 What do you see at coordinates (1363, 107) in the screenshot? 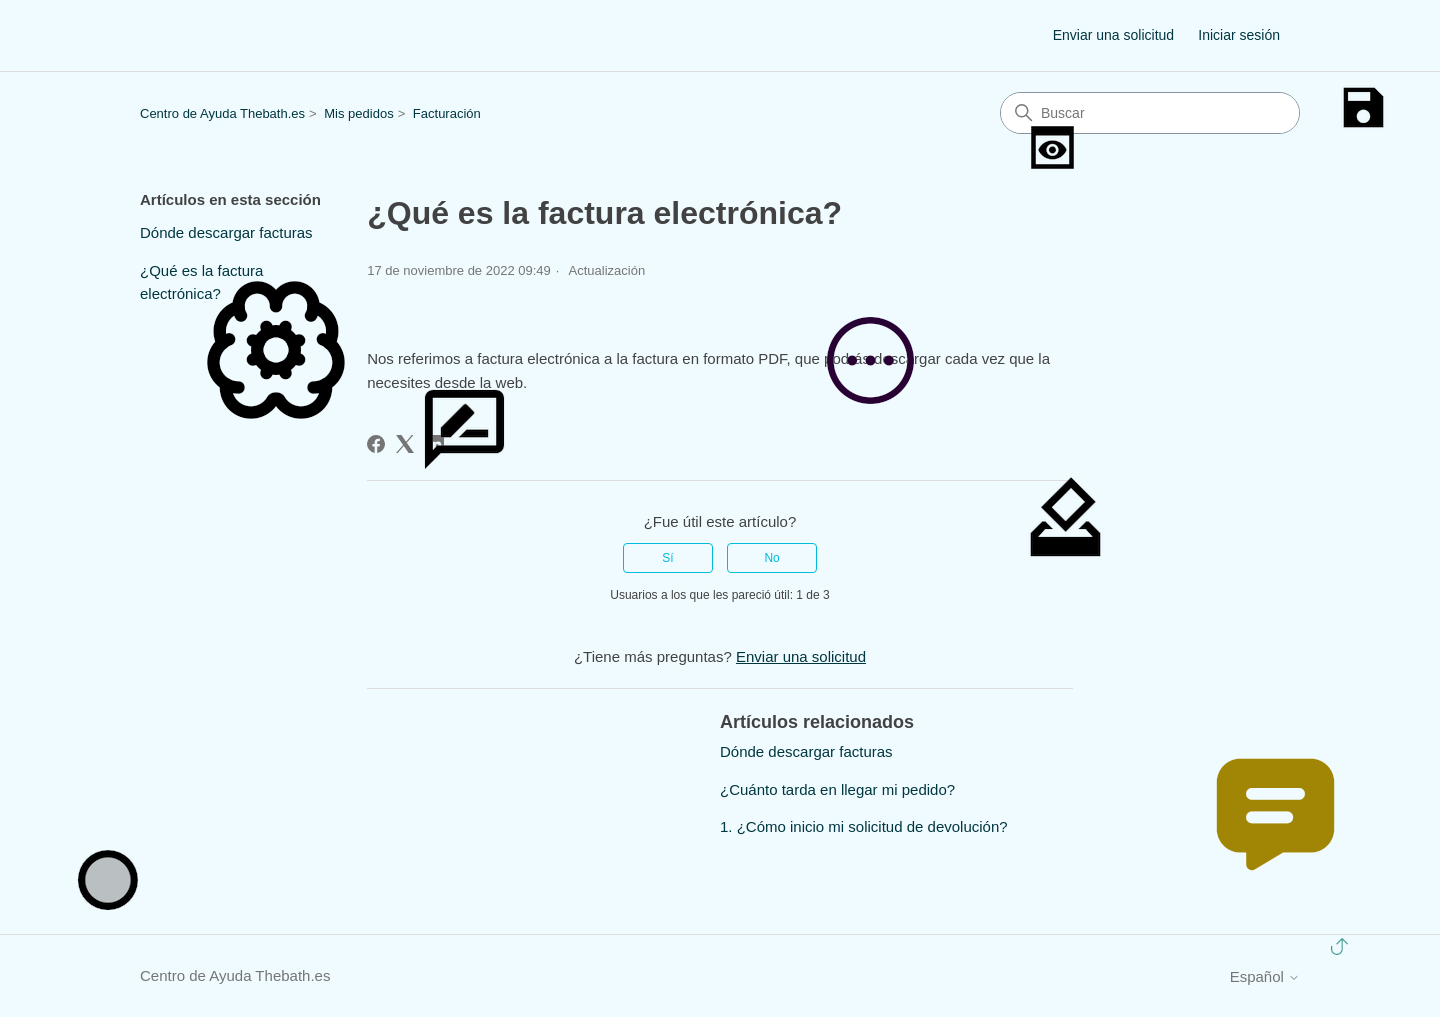
I see `save current file or document` at bounding box center [1363, 107].